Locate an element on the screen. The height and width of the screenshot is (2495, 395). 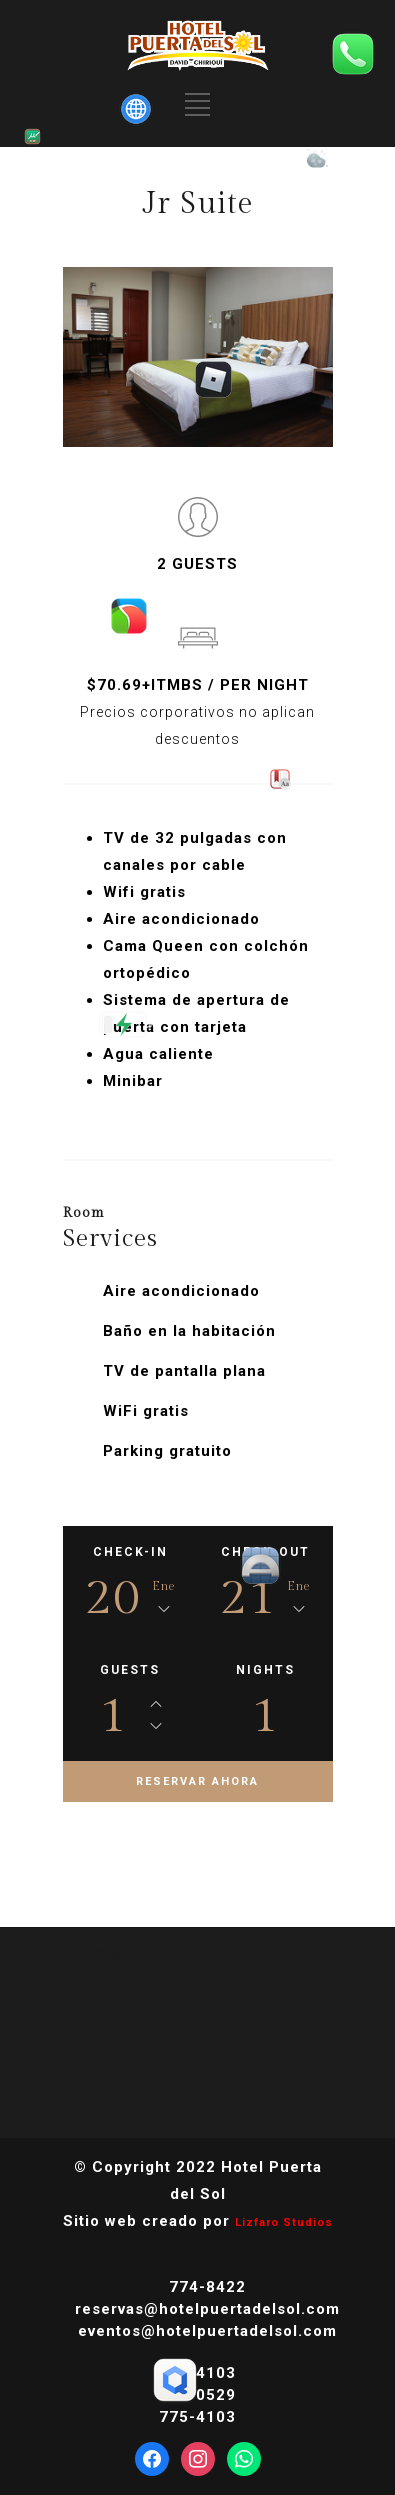
open the Roblox app is located at coordinates (213, 379).